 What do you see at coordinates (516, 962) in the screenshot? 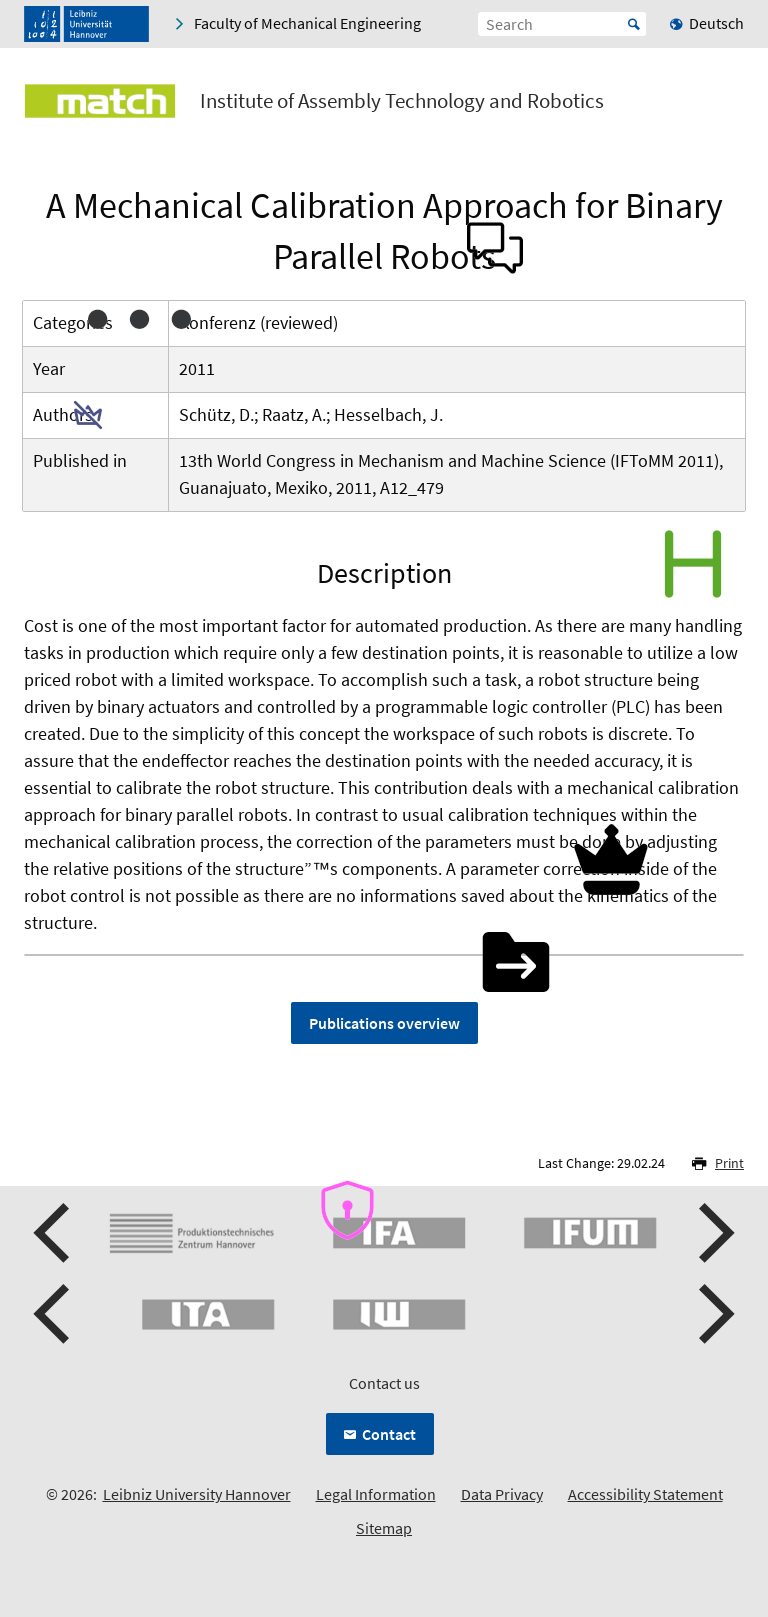
I see `access a linked submodule or external repository` at bounding box center [516, 962].